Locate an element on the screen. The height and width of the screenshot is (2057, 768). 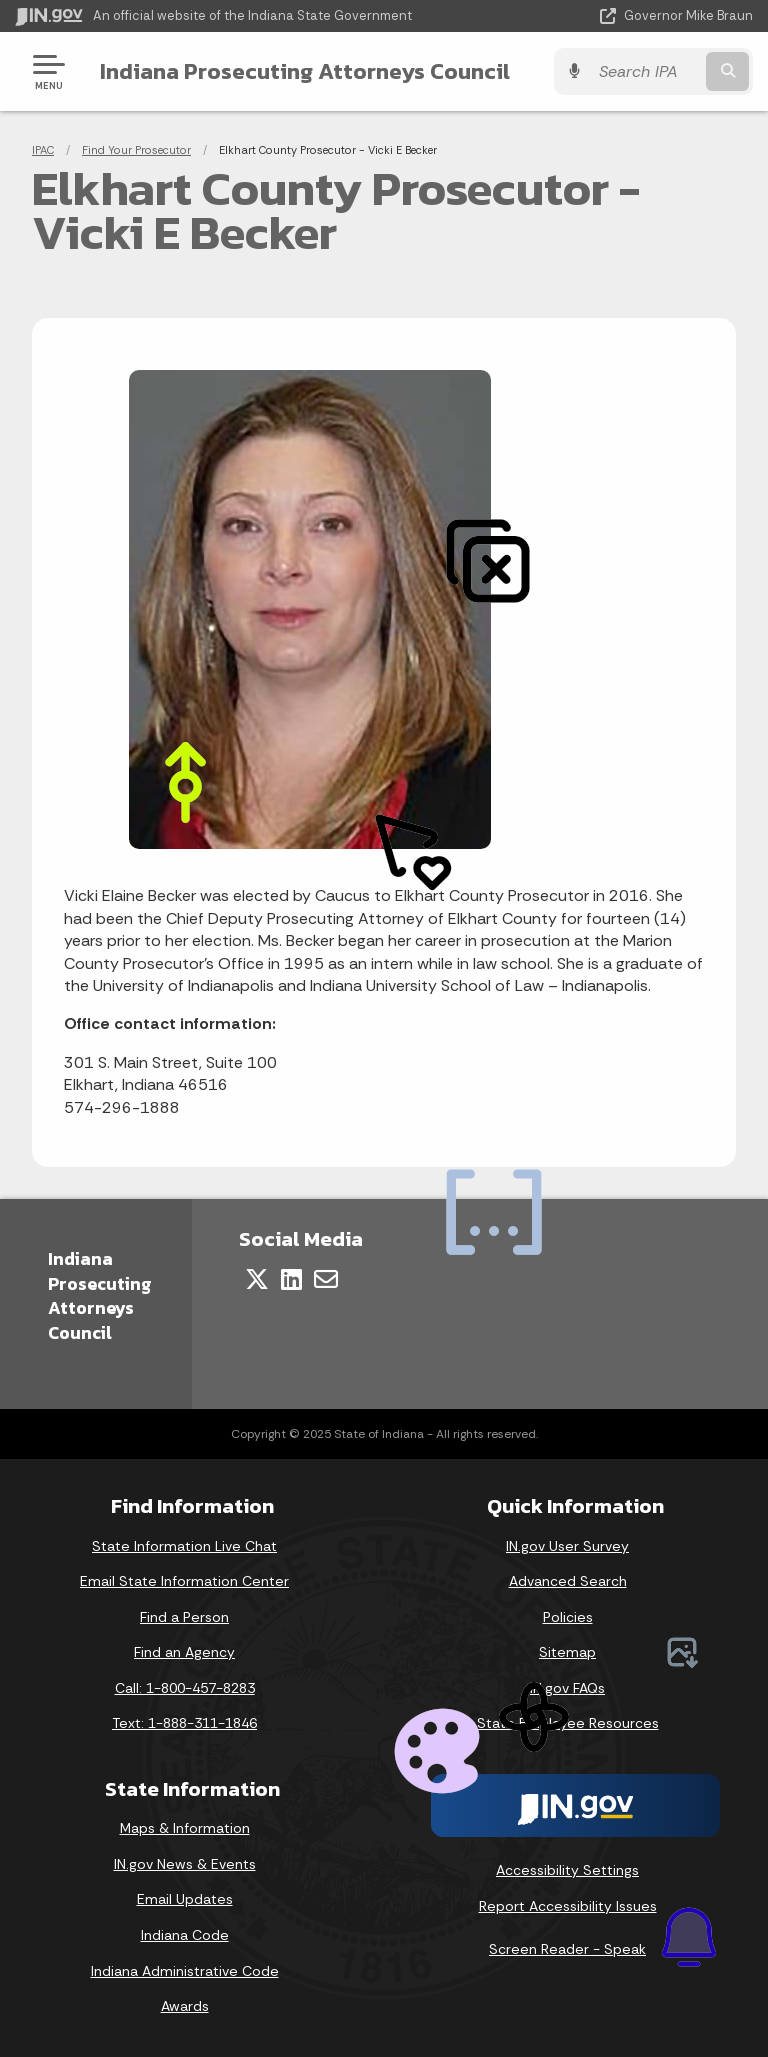
download image to device is located at coordinates (682, 1652).